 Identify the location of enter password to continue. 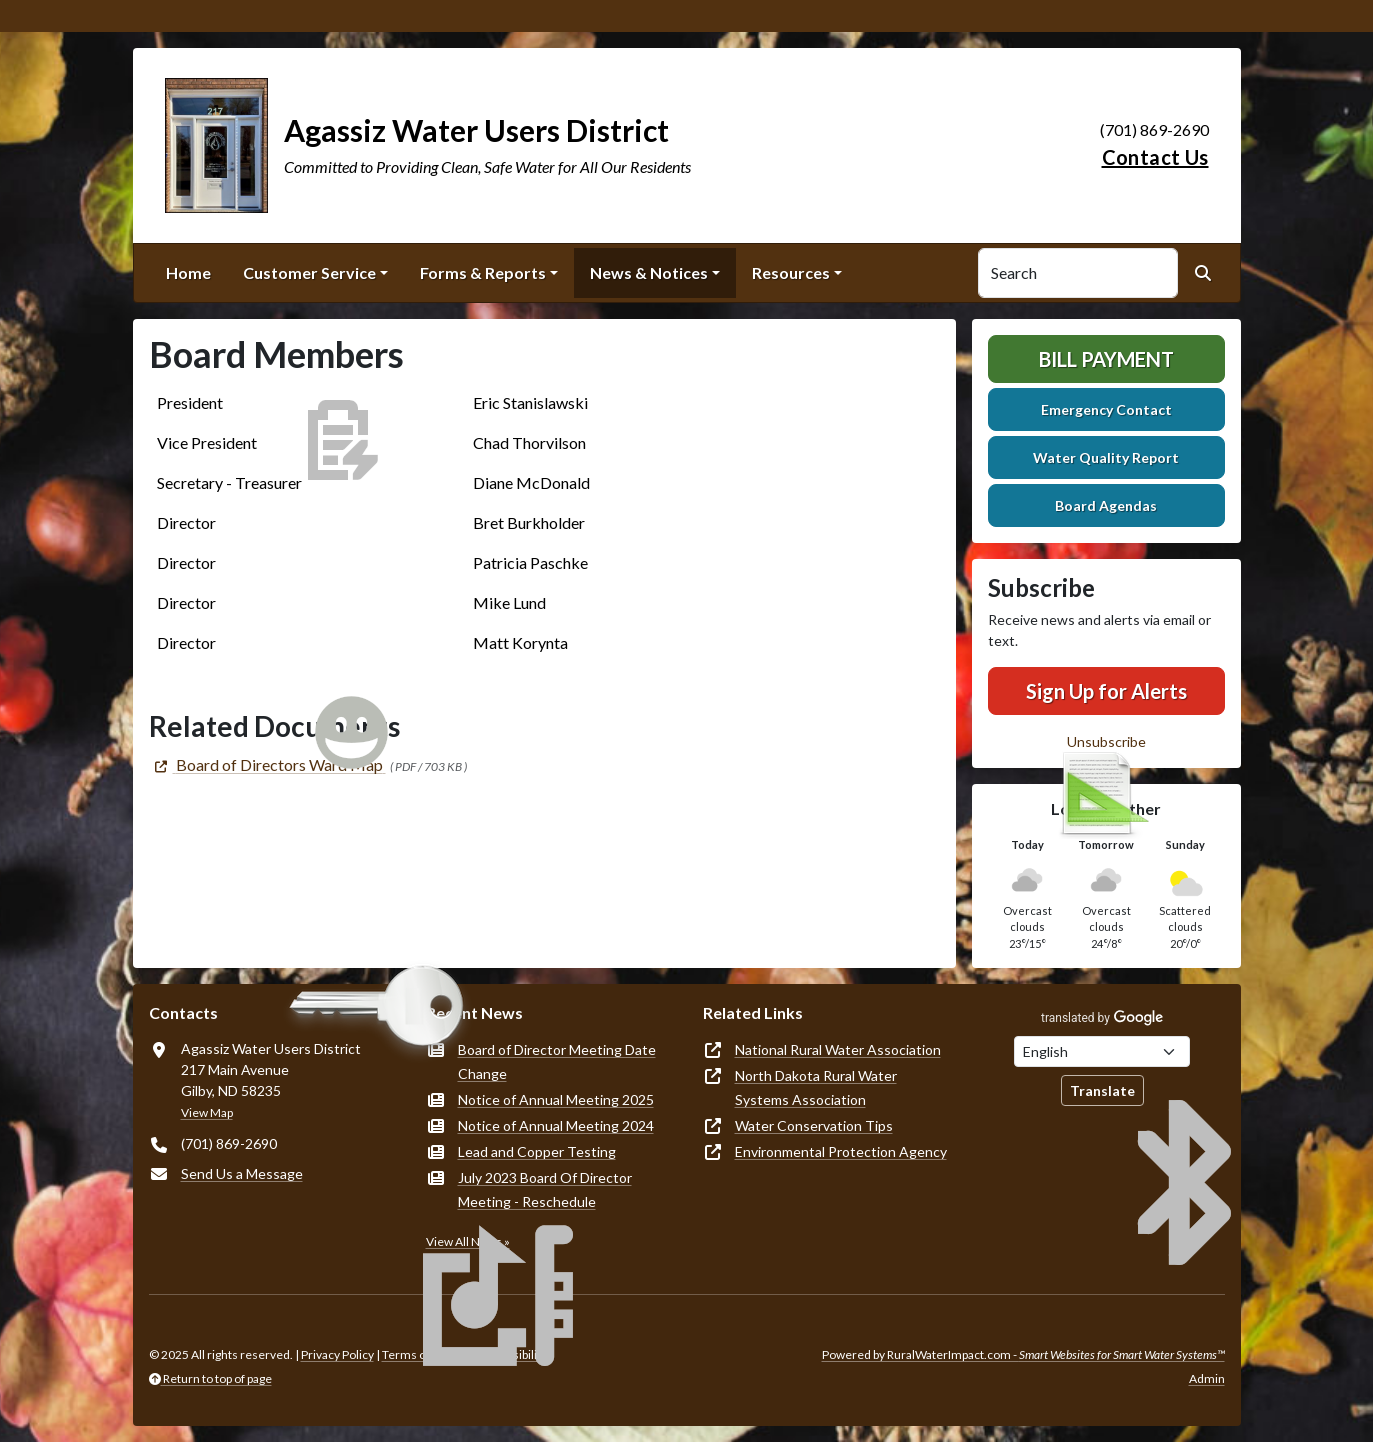
(378, 1008).